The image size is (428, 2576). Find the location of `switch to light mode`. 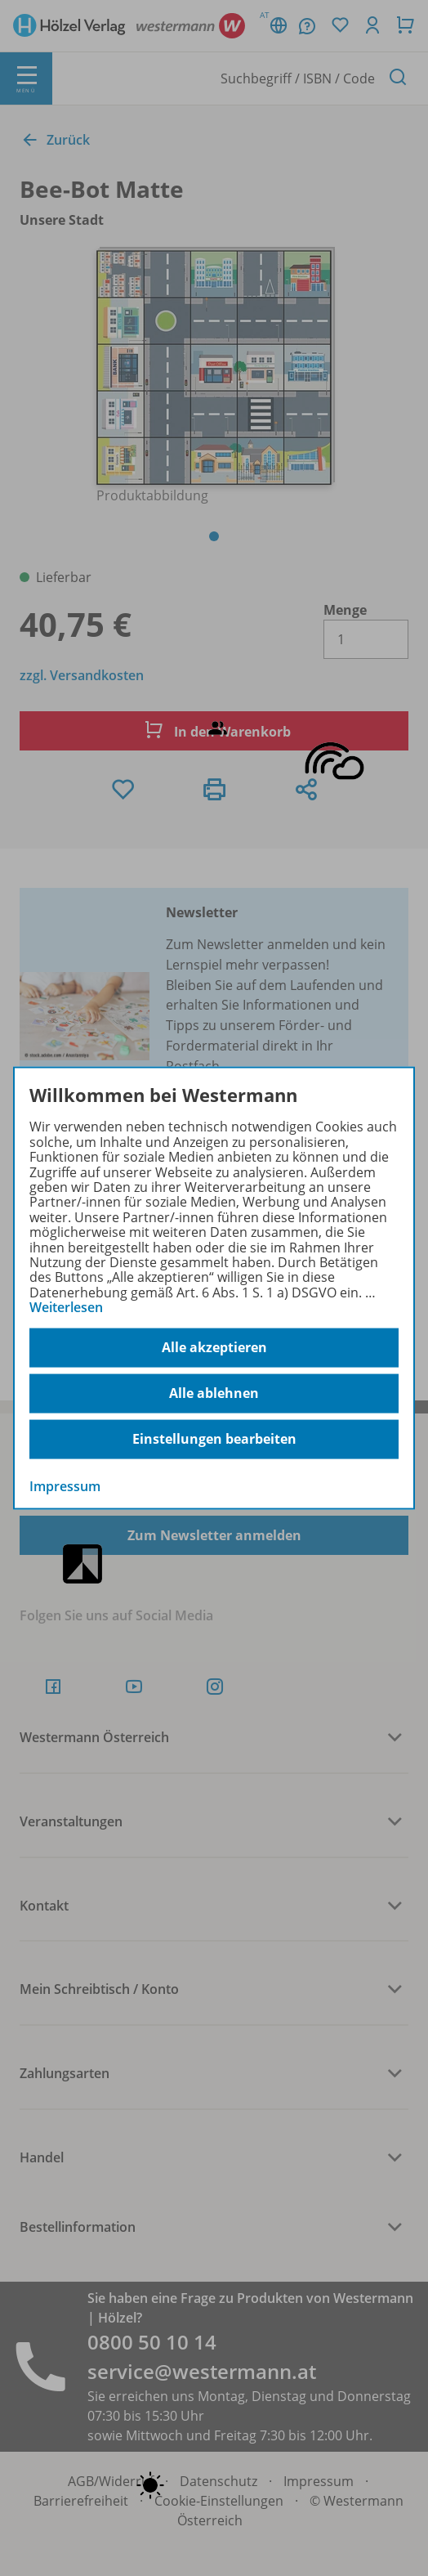

switch to light mode is located at coordinates (150, 2485).